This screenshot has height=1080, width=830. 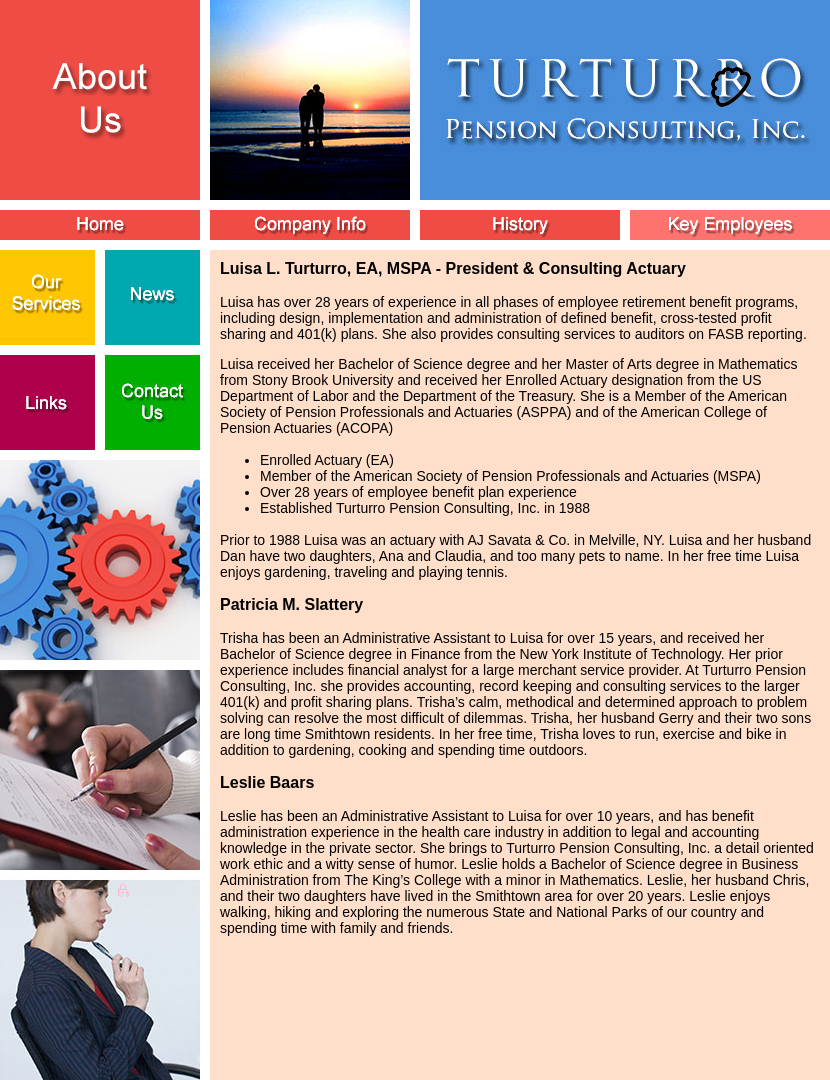 What do you see at coordinates (123, 890) in the screenshot?
I see `secure payment or transaction` at bounding box center [123, 890].